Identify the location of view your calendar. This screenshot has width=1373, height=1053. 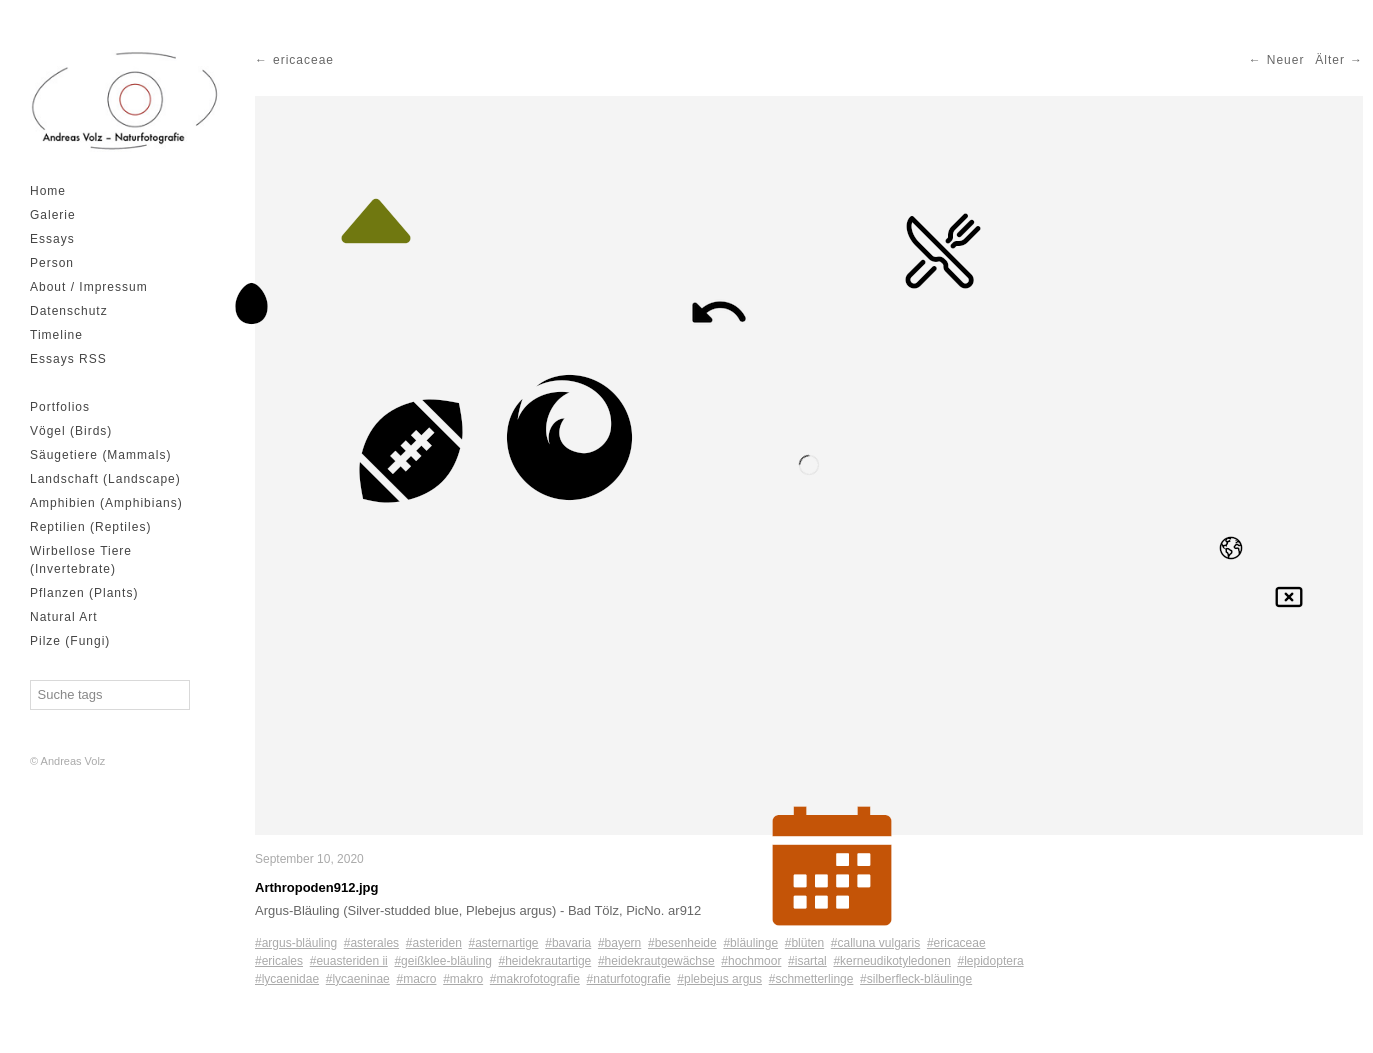
(832, 866).